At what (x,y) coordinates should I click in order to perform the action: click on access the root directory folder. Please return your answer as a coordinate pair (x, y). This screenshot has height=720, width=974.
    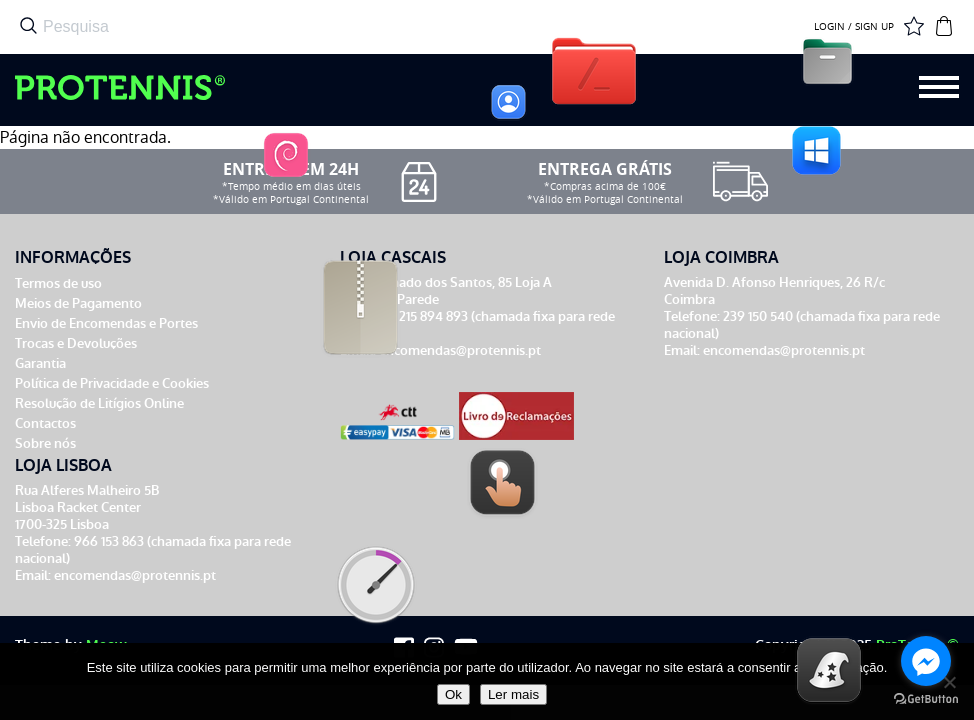
    Looking at the image, I should click on (594, 71).